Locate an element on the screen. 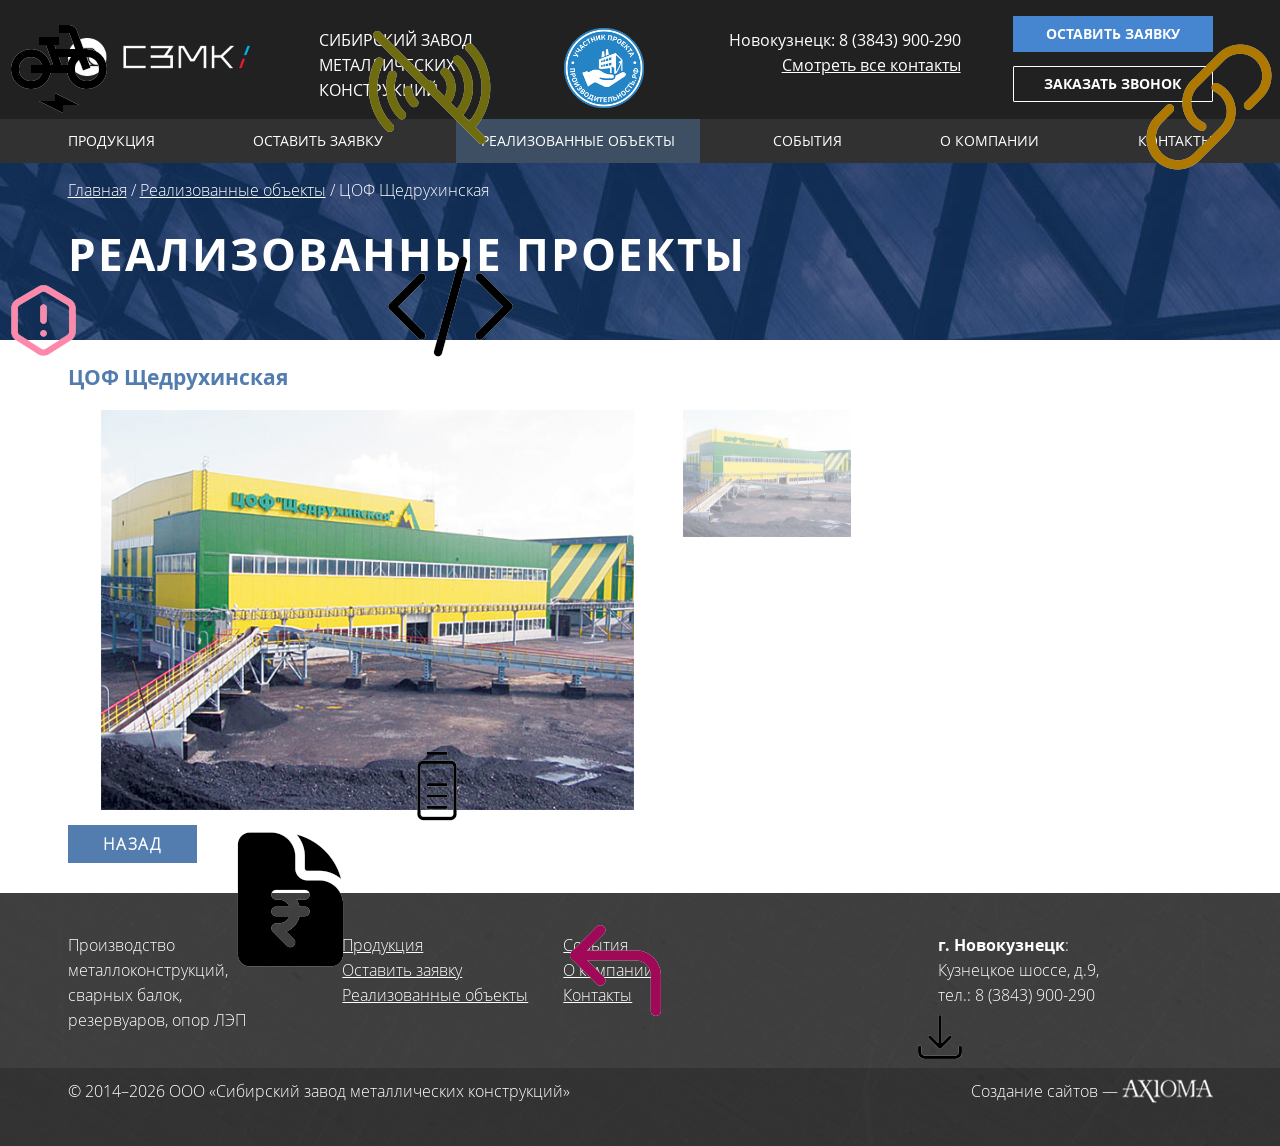 The width and height of the screenshot is (1280, 1146). indicates a warning or critical alert is located at coordinates (43, 320).